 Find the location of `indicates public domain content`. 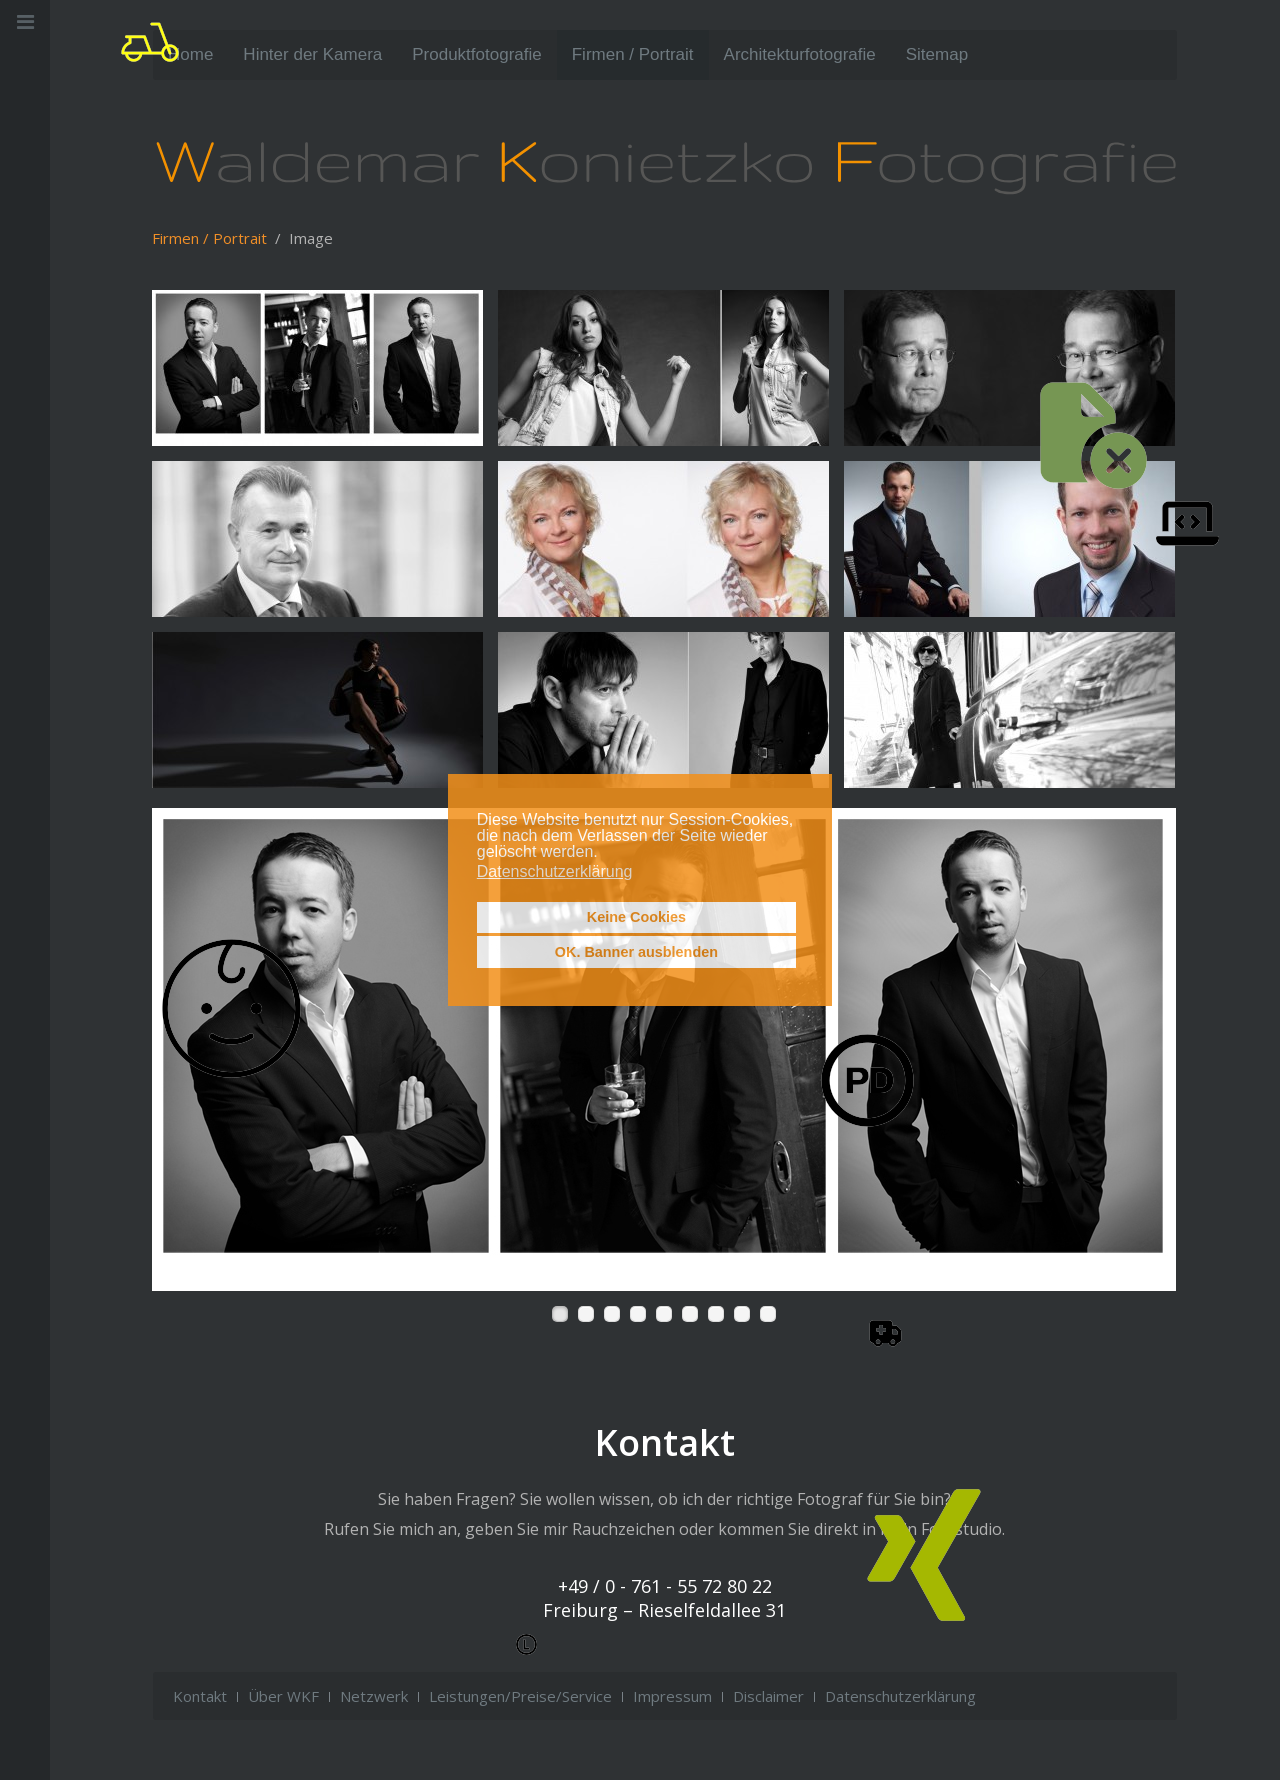

indicates public domain content is located at coordinates (867, 1080).